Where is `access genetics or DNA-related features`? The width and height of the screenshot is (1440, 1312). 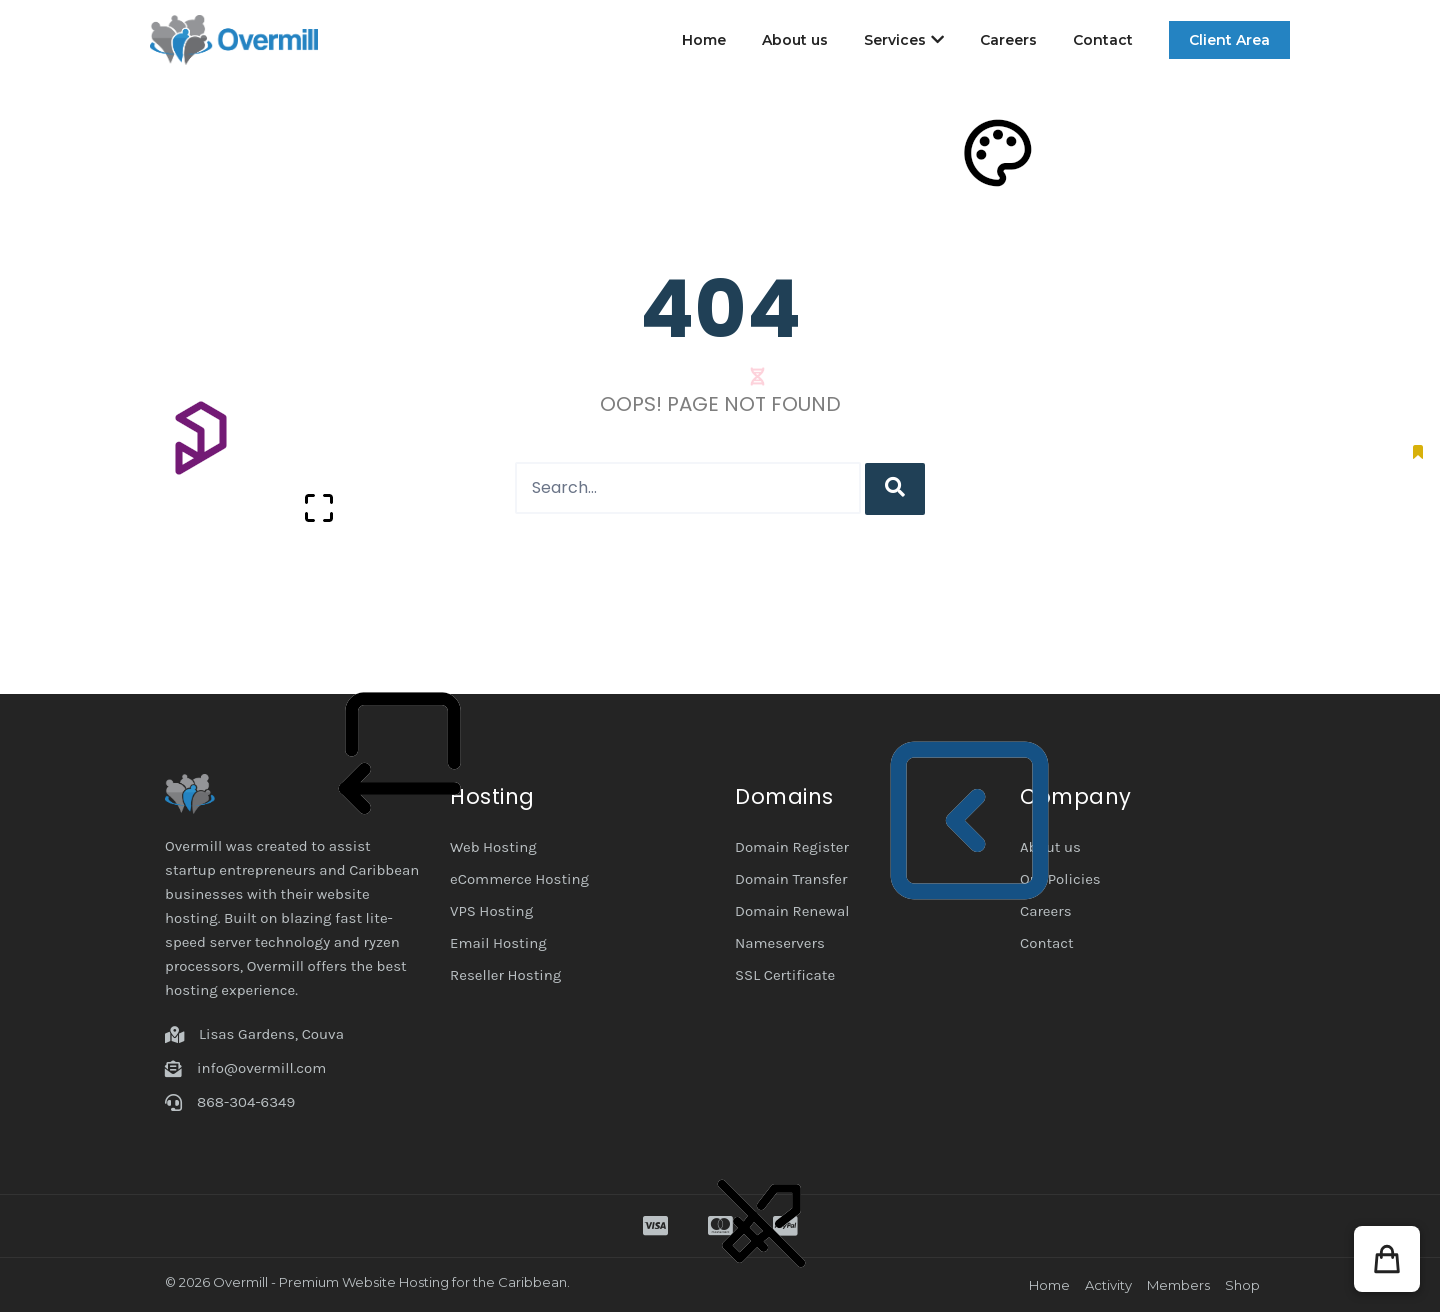 access genetics or DNA-related features is located at coordinates (757, 376).